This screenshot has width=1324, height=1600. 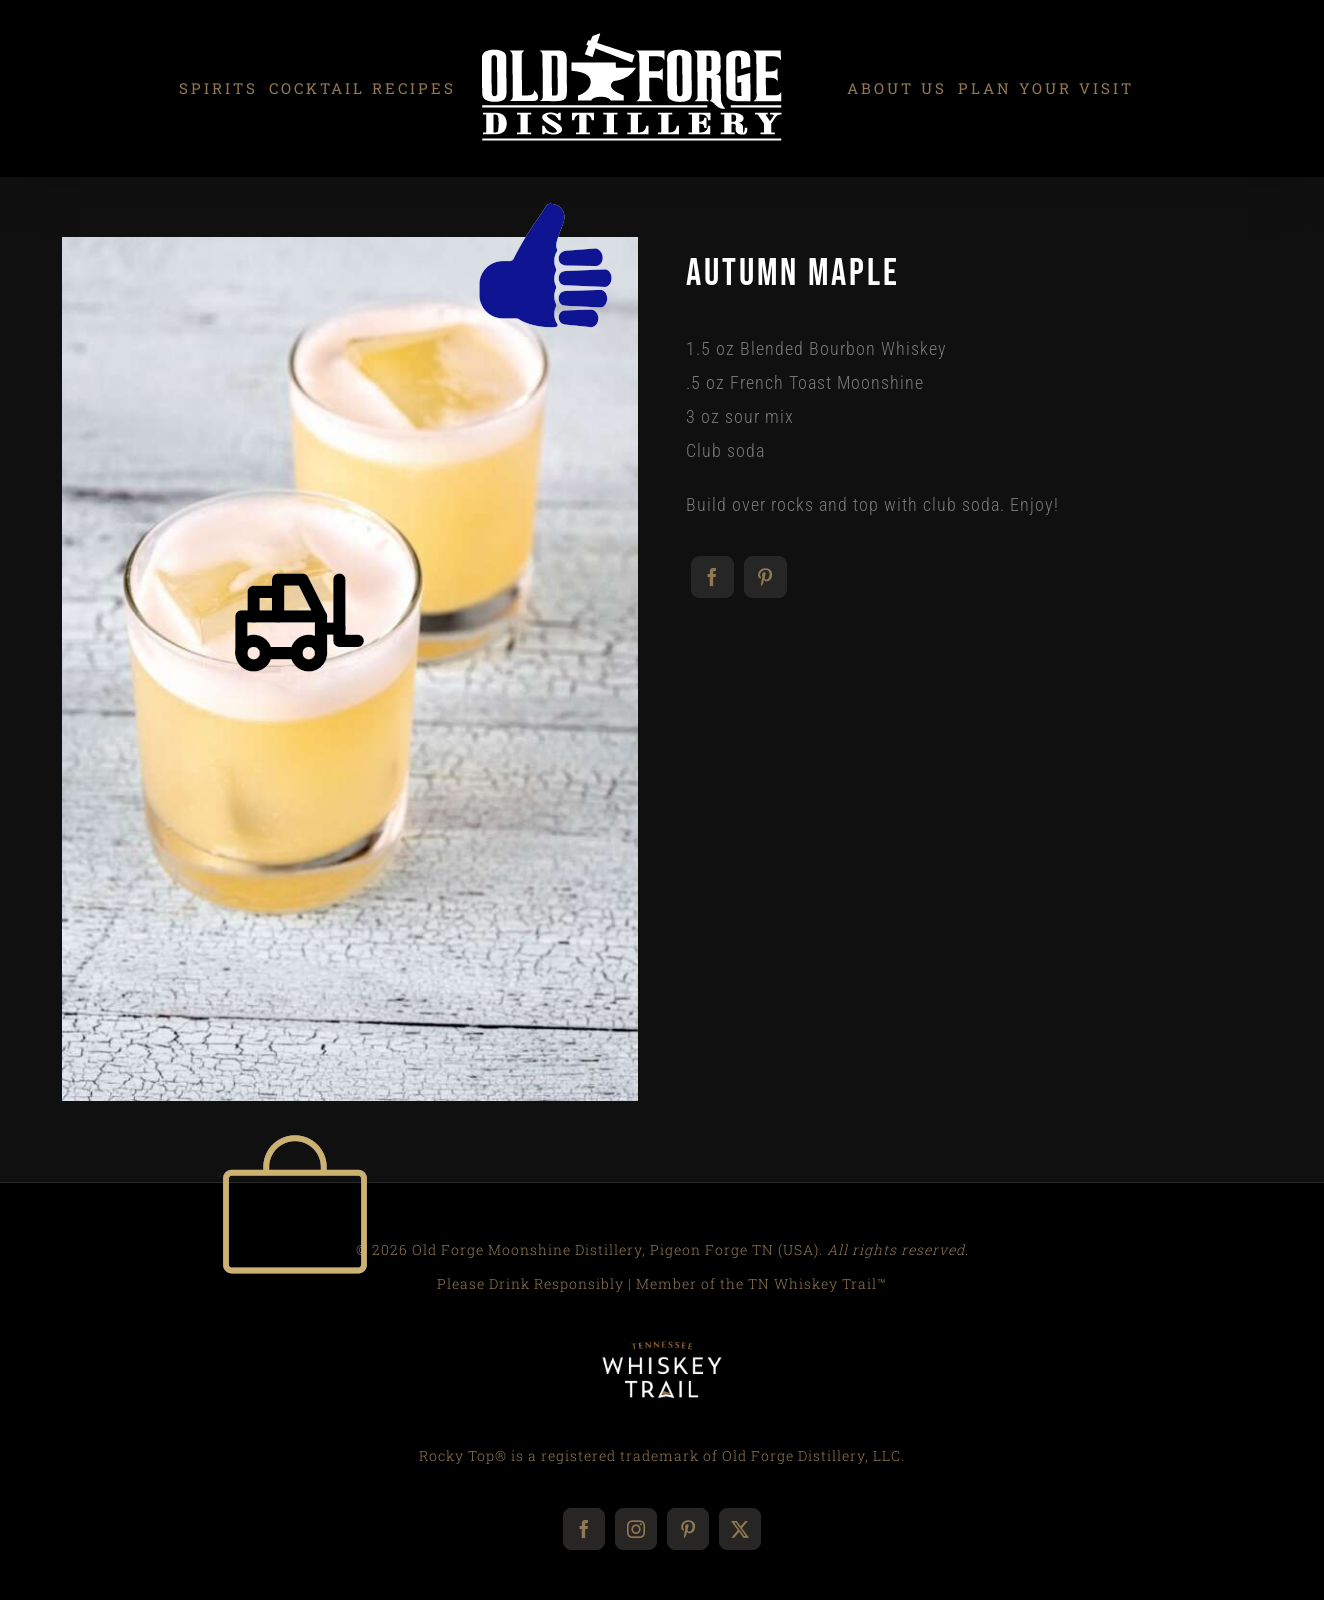 What do you see at coordinates (545, 265) in the screenshot?
I see `like or approve content` at bounding box center [545, 265].